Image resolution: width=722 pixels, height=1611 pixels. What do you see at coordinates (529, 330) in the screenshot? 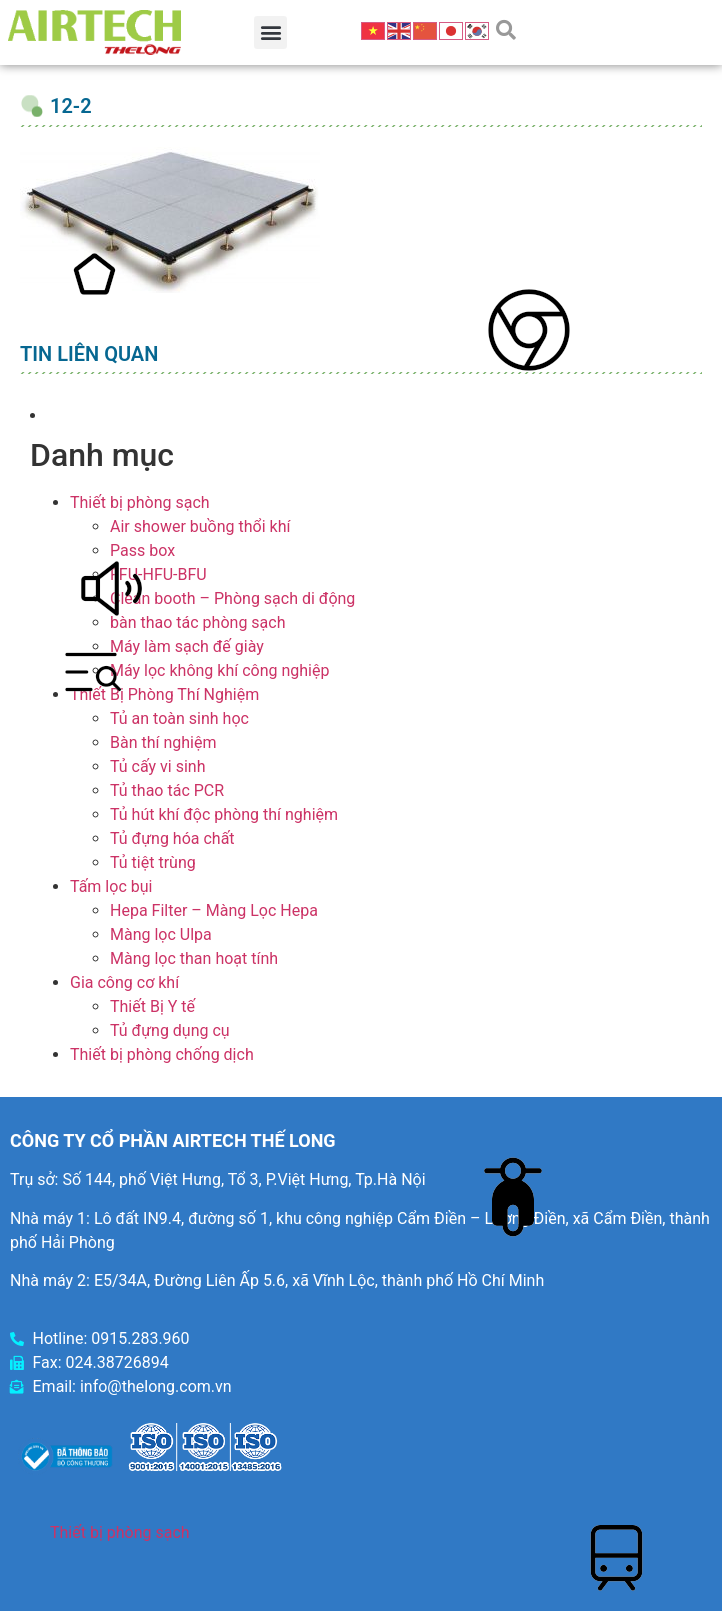
I see `open google chrome browser` at bounding box center [529, 330].